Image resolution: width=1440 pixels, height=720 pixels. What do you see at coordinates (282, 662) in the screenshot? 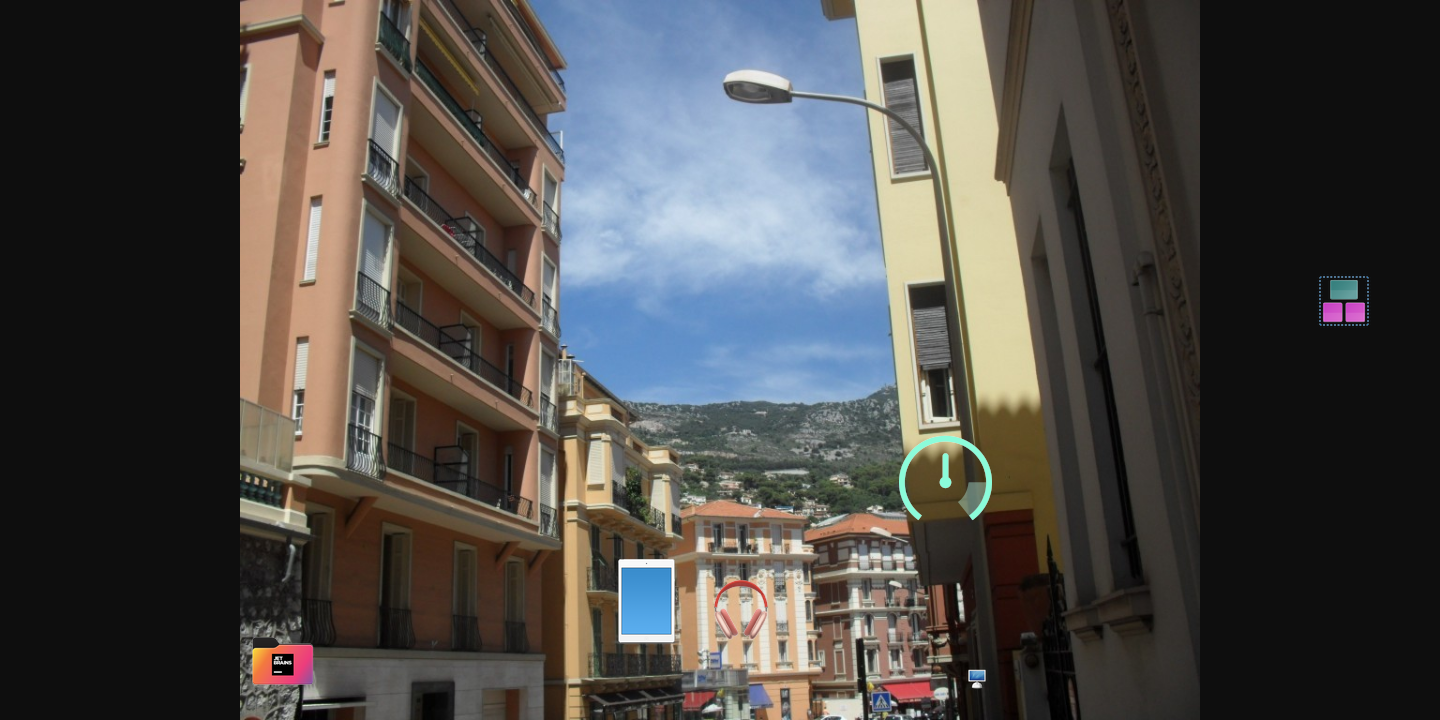
I see `open JetBrains IDE projects folder` at bounding box center [282, 662].